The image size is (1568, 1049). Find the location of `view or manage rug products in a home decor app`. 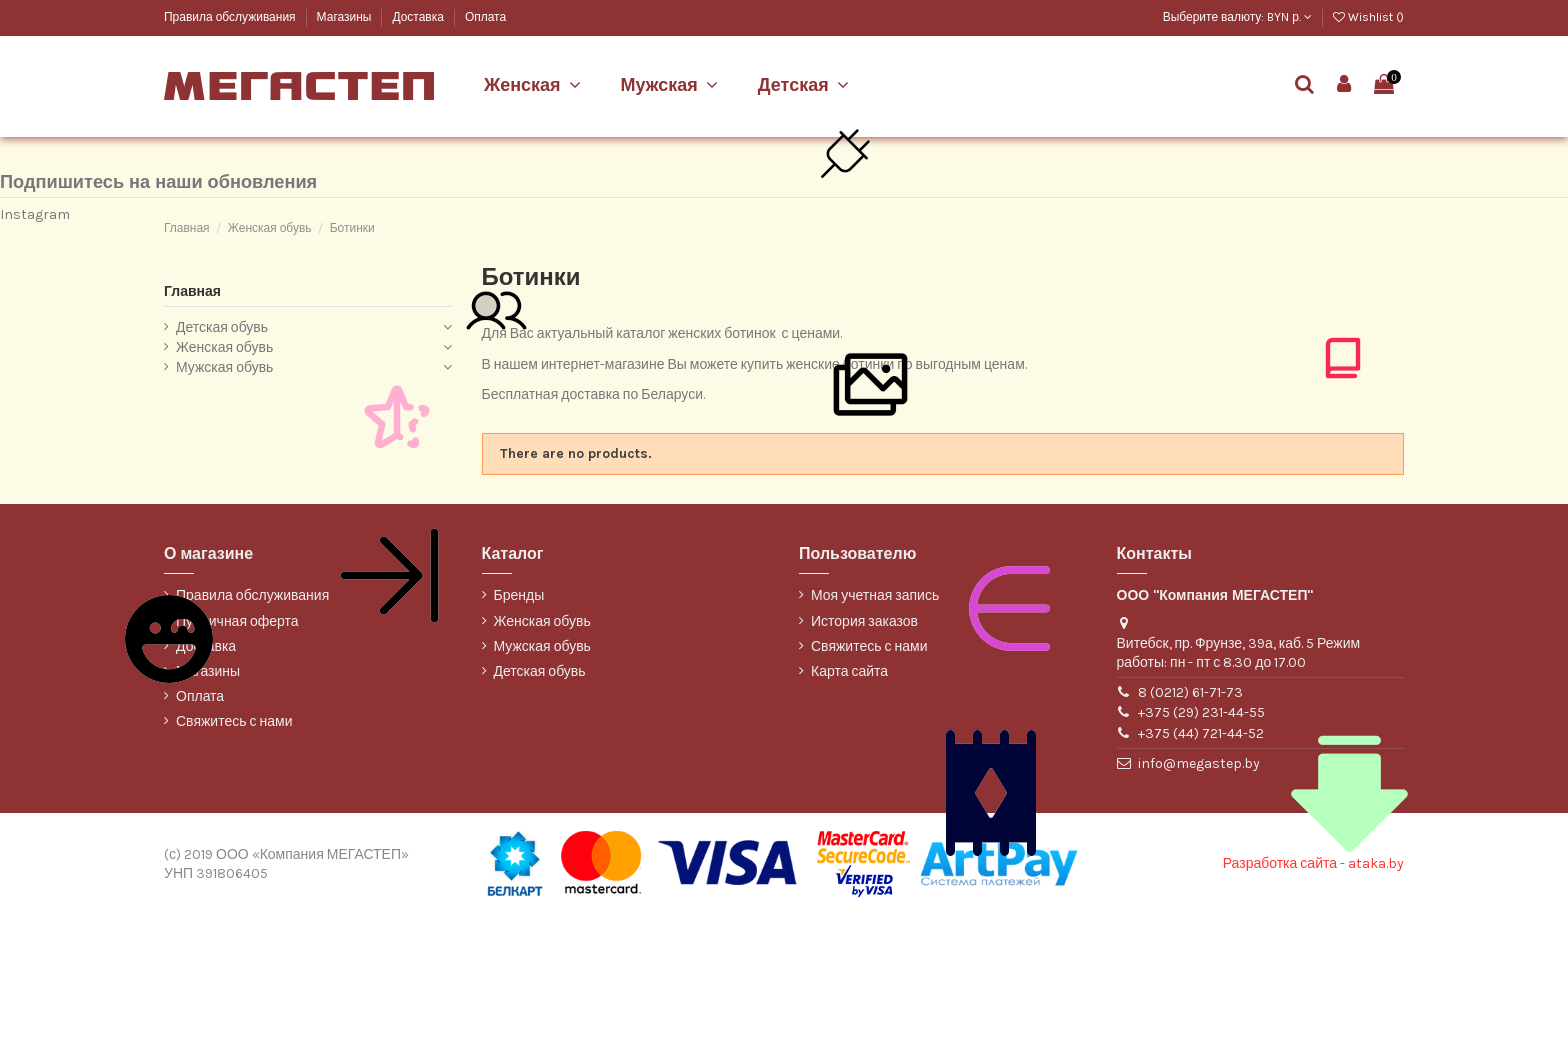

view or manage rug products in a home decor app is located at coordinates (991, 793).